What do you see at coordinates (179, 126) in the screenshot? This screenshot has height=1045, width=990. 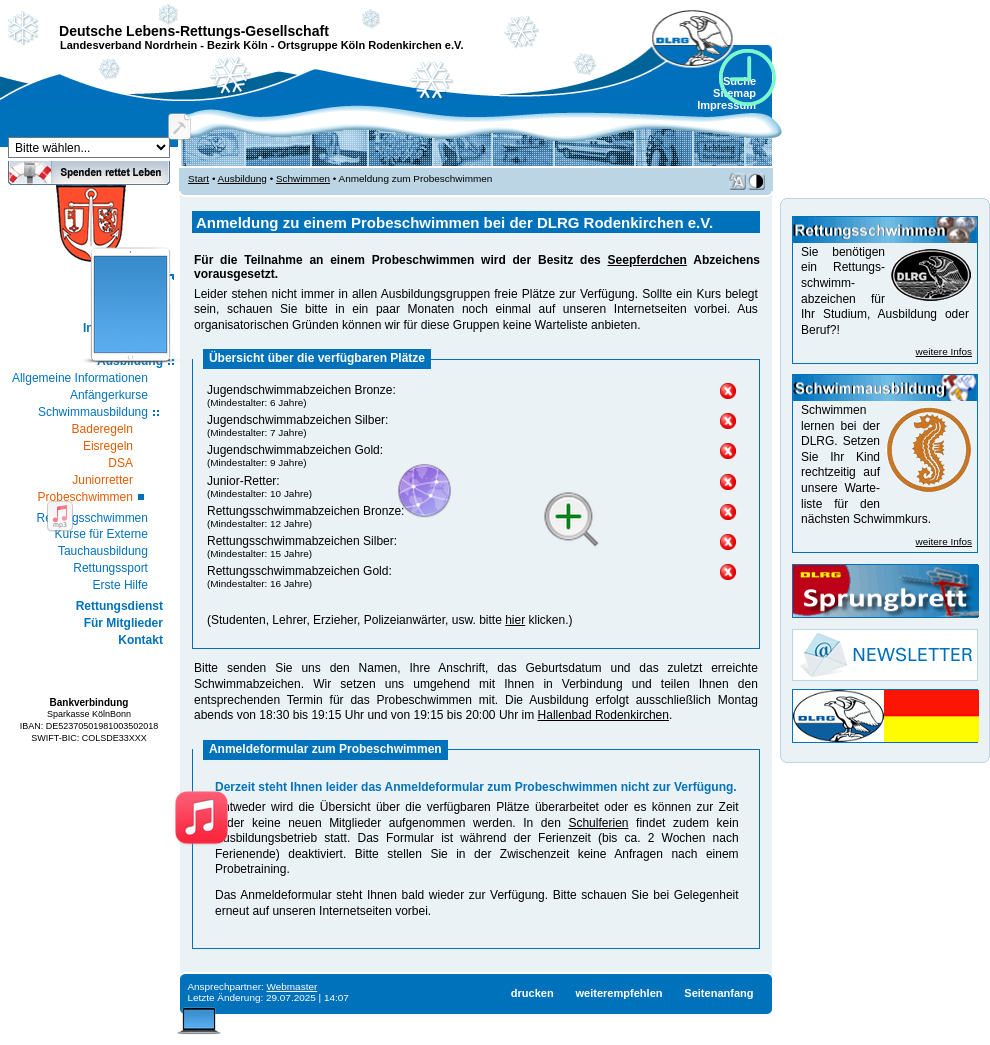 I see `a makefile or build configuration file` at bounding box center [179, 126].